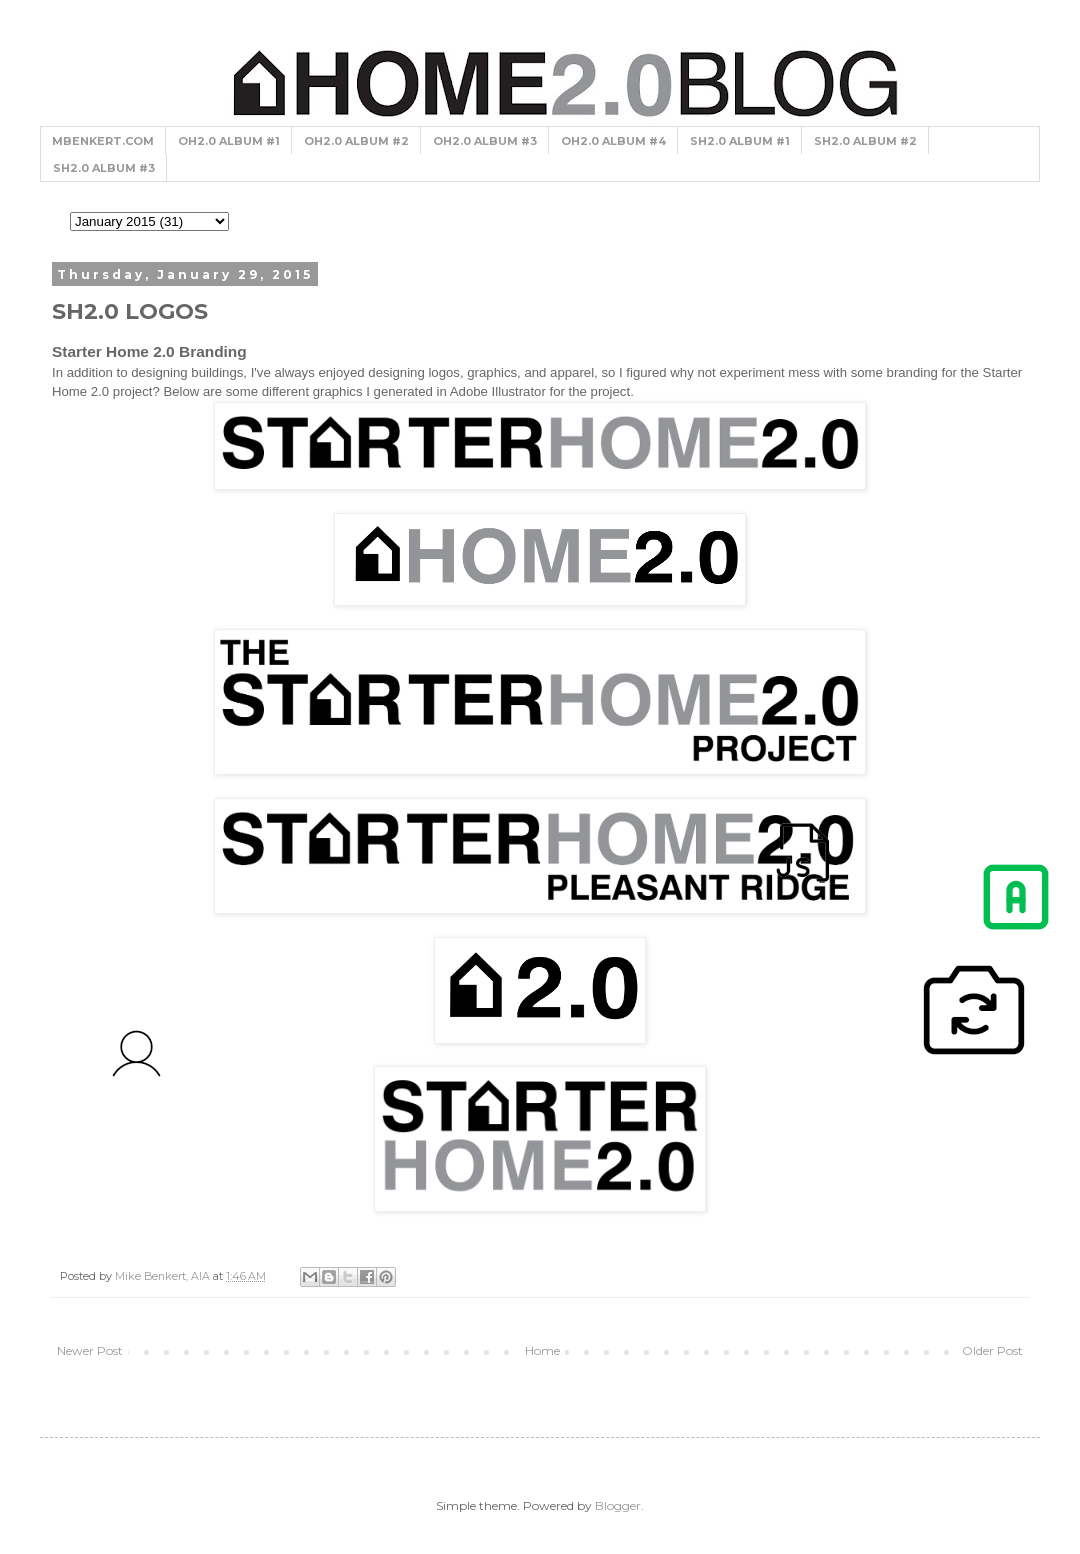 Image resolution: width=1080 pixels, height=1554 pixels. I want to click on switch between front and rear camera, so click(974, 1012).